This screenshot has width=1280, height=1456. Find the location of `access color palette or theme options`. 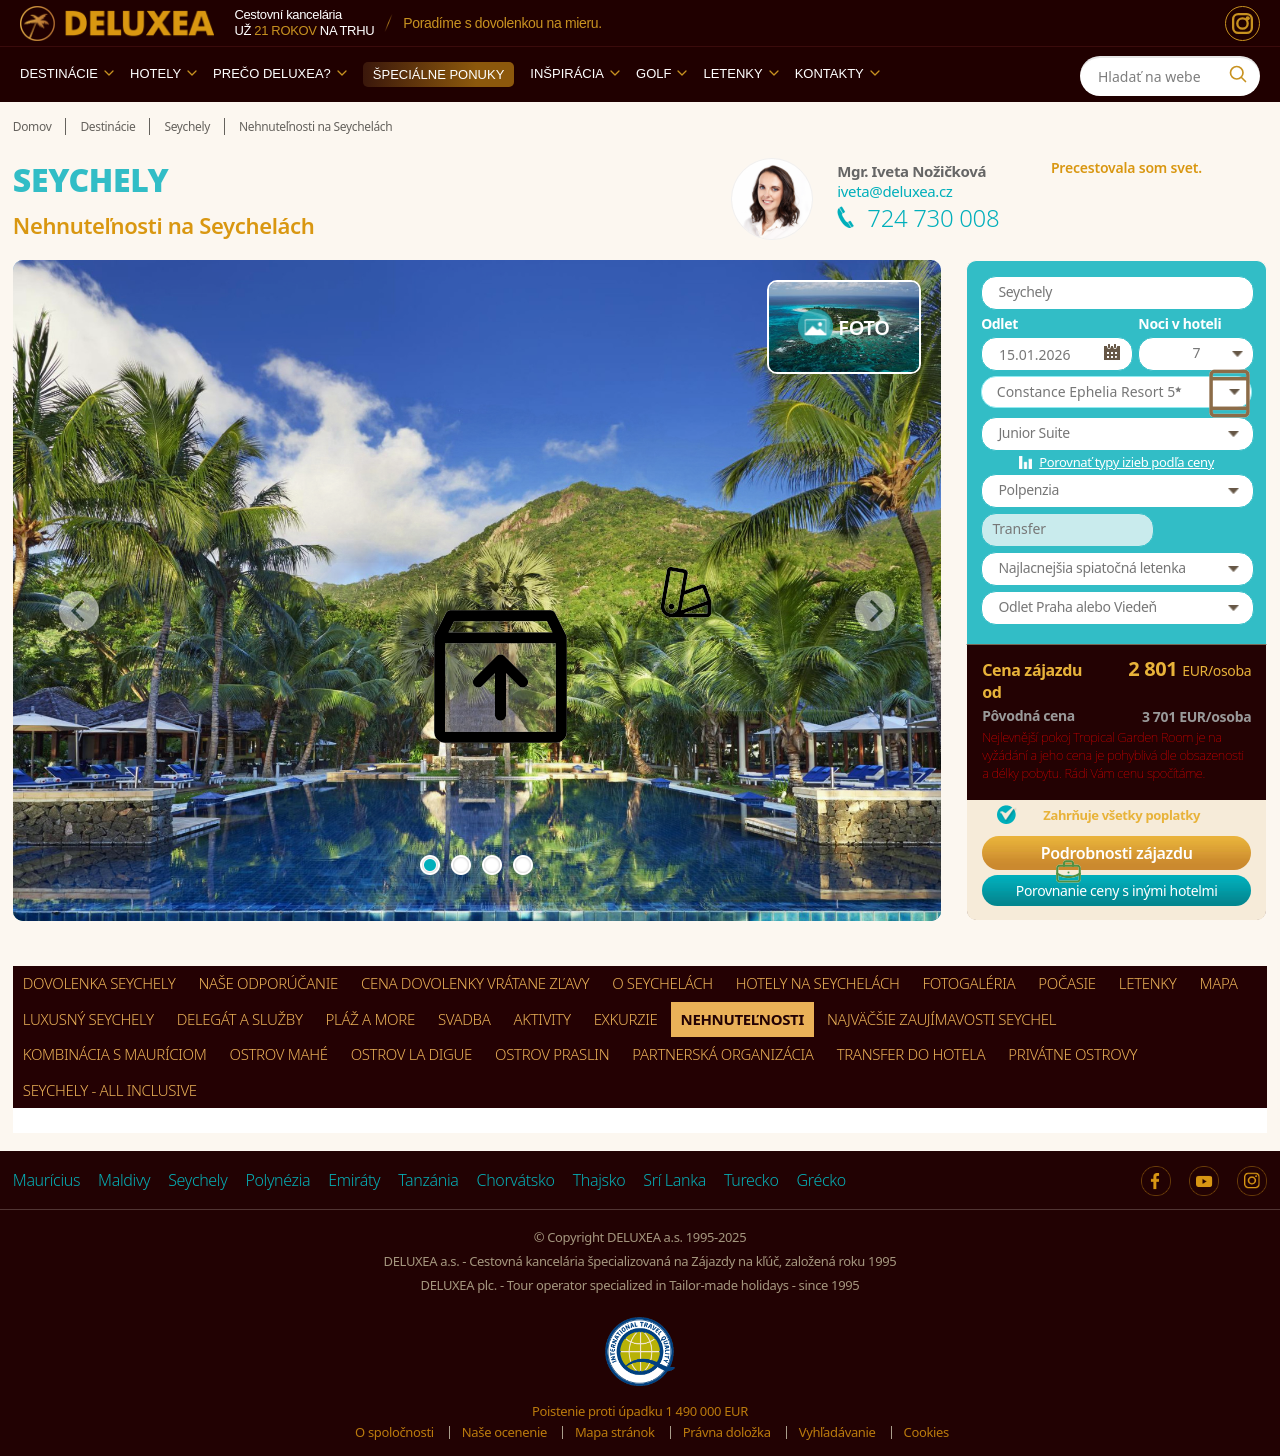

access color palette or theme options is located at coordinates (684, 594).